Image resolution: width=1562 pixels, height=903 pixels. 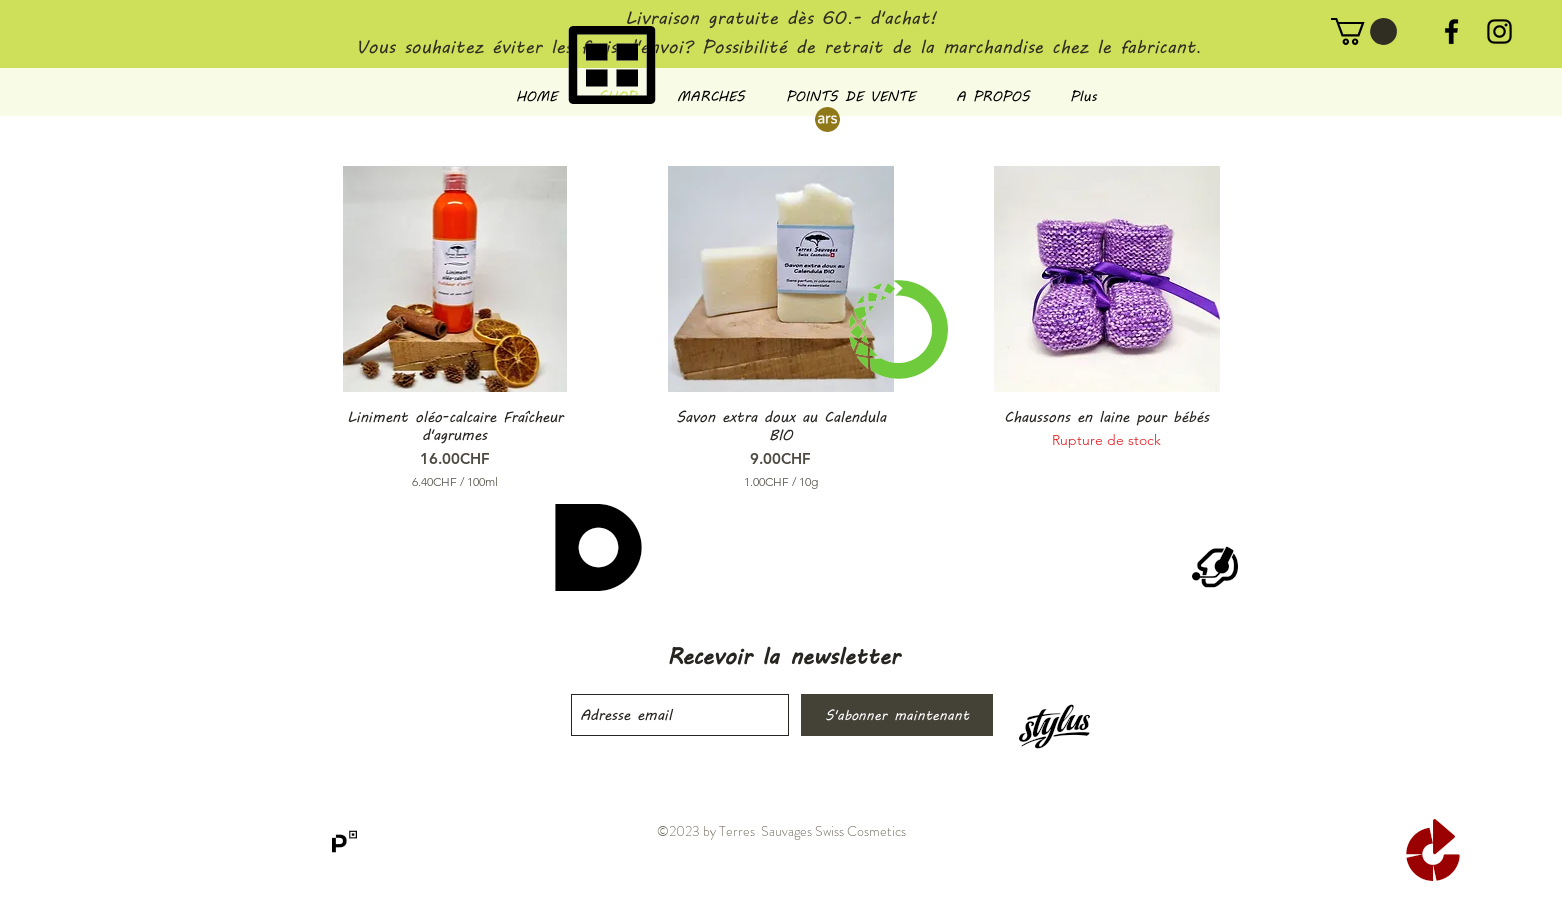 I want to click on open zoiper VoIP calling app, so click(x=1215, y=567).